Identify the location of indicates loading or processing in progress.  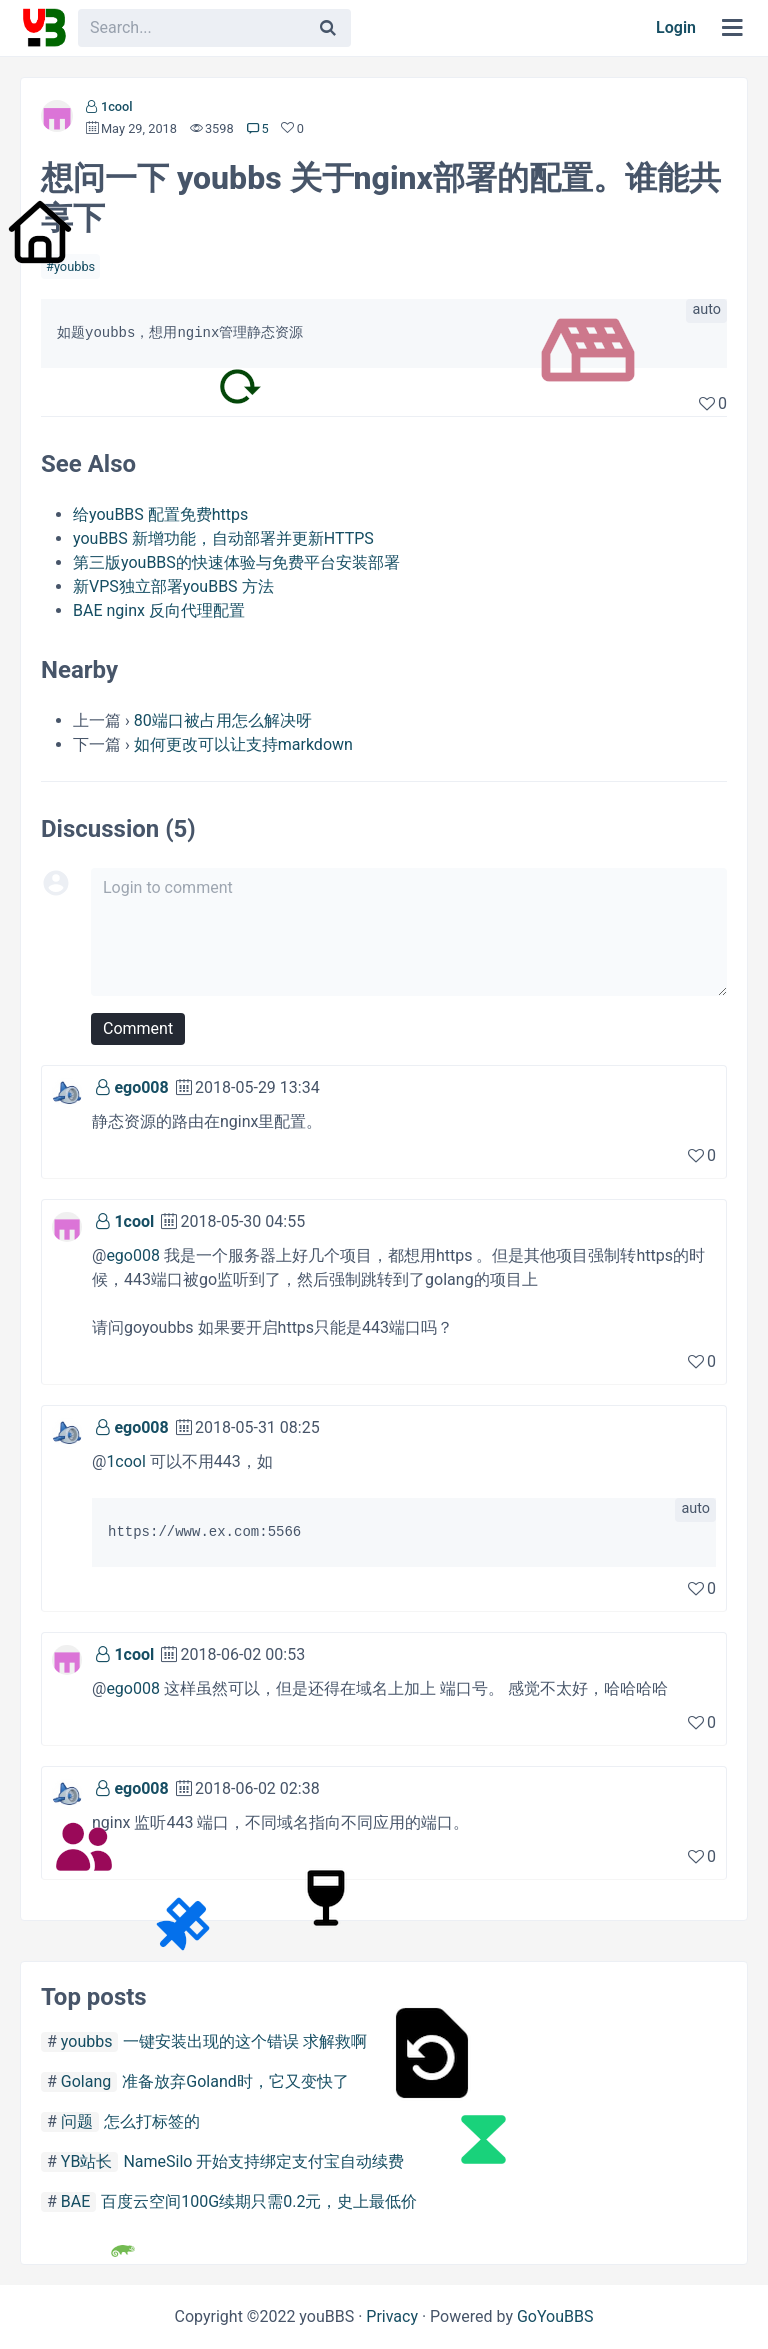
(483, 2139).